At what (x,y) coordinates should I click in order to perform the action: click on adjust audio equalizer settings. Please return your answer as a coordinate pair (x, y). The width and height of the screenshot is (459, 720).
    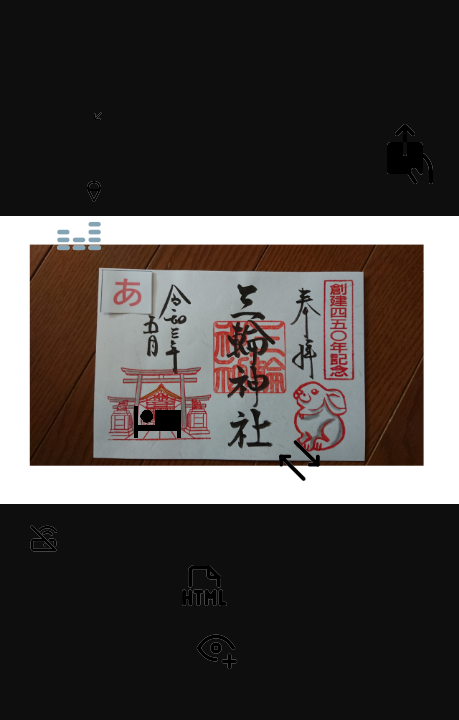
    Looking at the image, I should click on (79, 236).